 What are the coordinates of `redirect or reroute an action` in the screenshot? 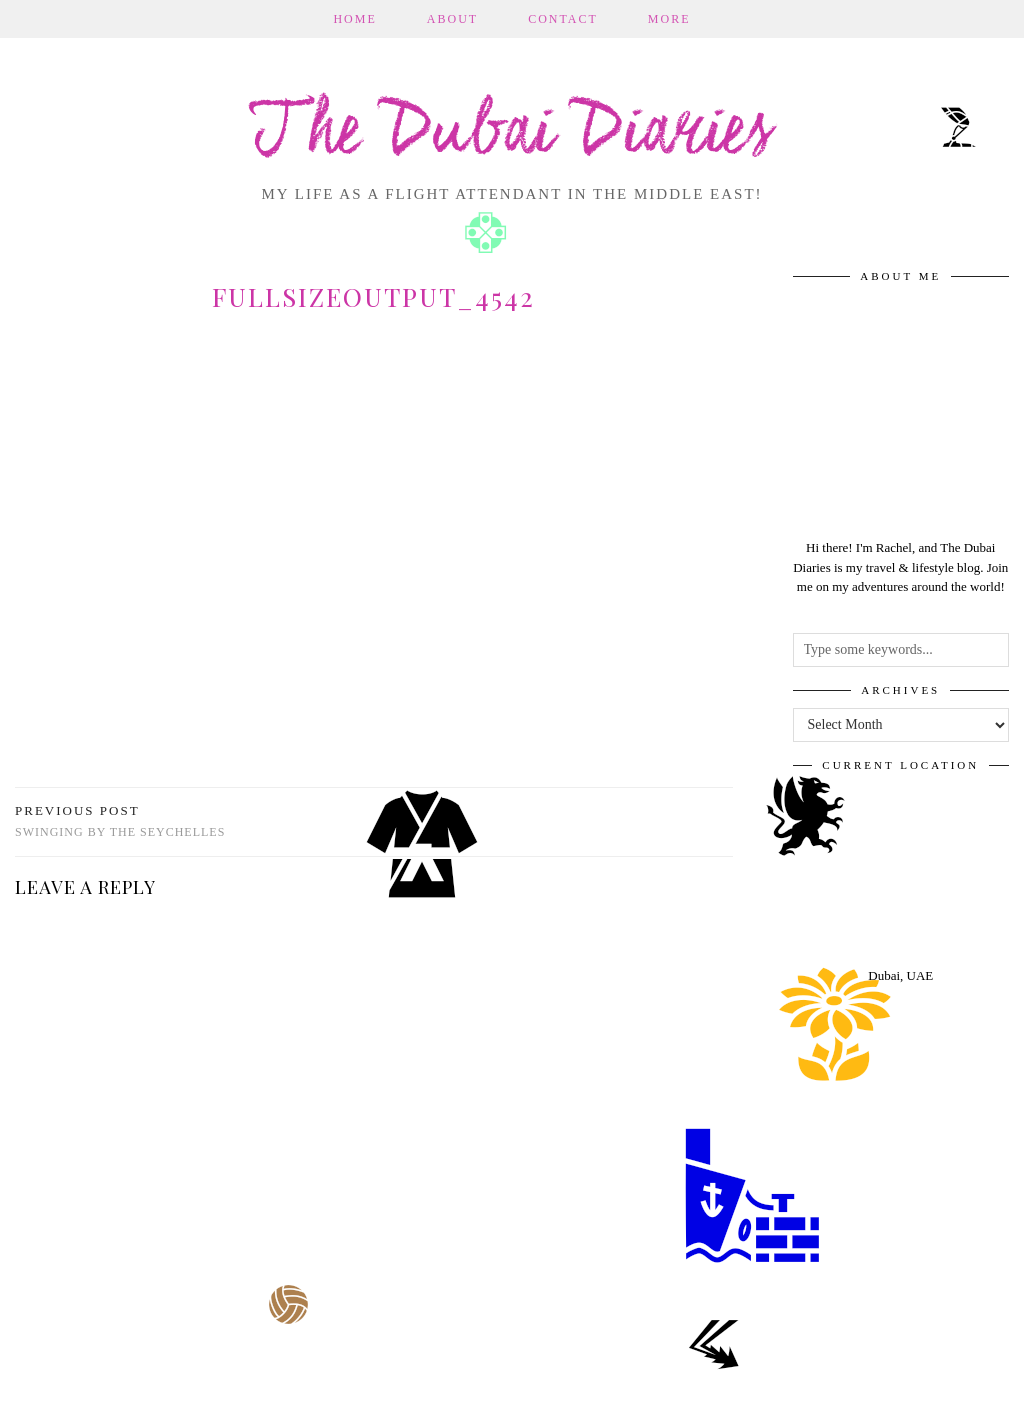 It's located at (713, 1344).